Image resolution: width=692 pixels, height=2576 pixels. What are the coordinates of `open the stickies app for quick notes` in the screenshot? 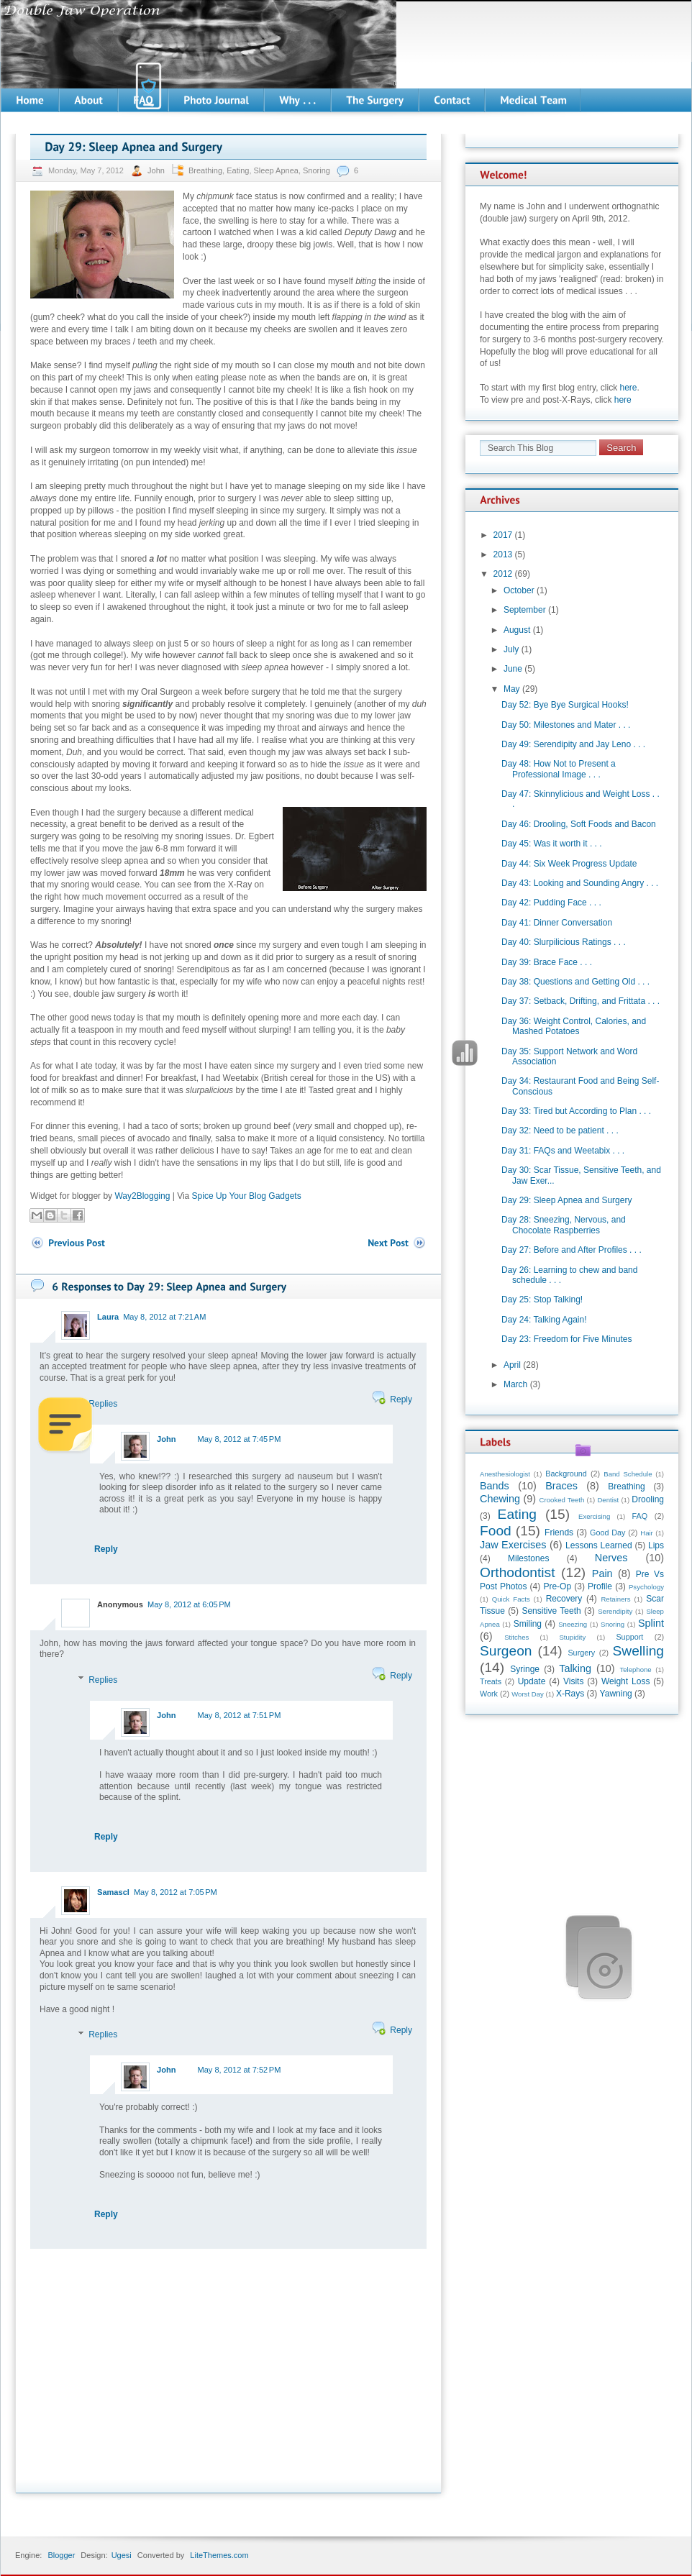 It's located at (65, 1424).